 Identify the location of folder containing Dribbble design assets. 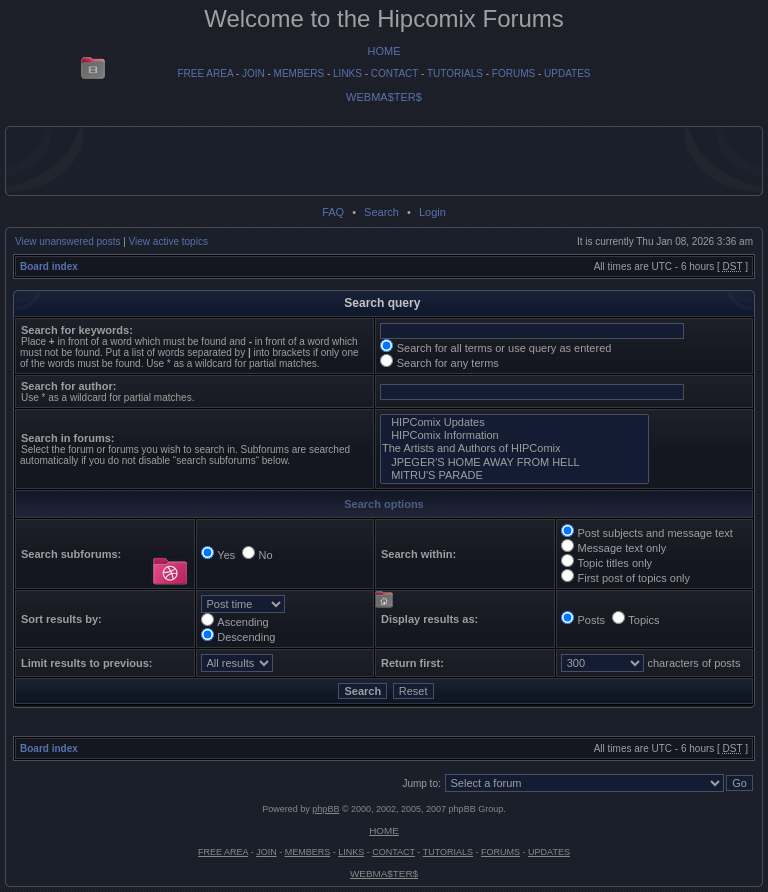
(170, 572).